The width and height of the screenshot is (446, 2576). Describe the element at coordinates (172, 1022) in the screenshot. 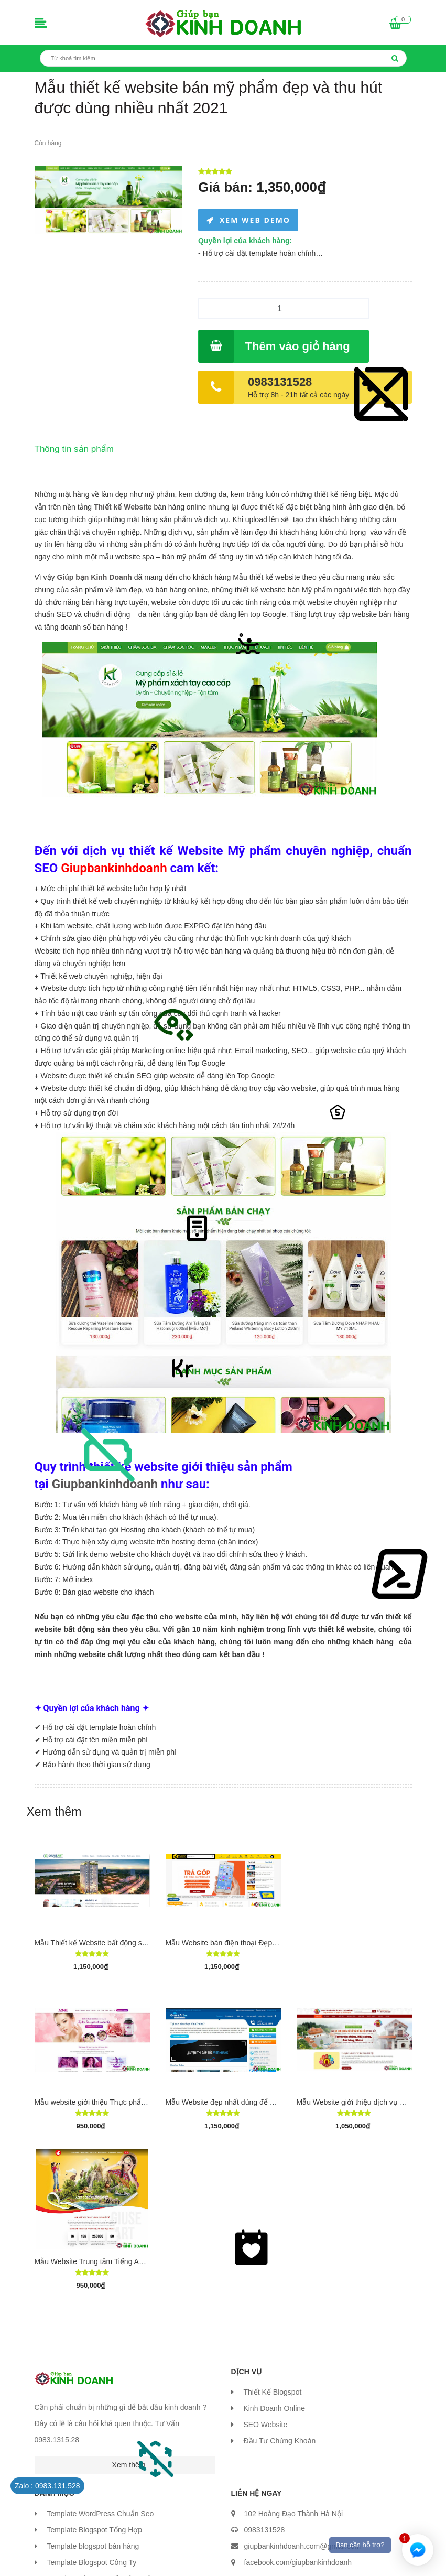

I see `view source code or inspect element` at that location.